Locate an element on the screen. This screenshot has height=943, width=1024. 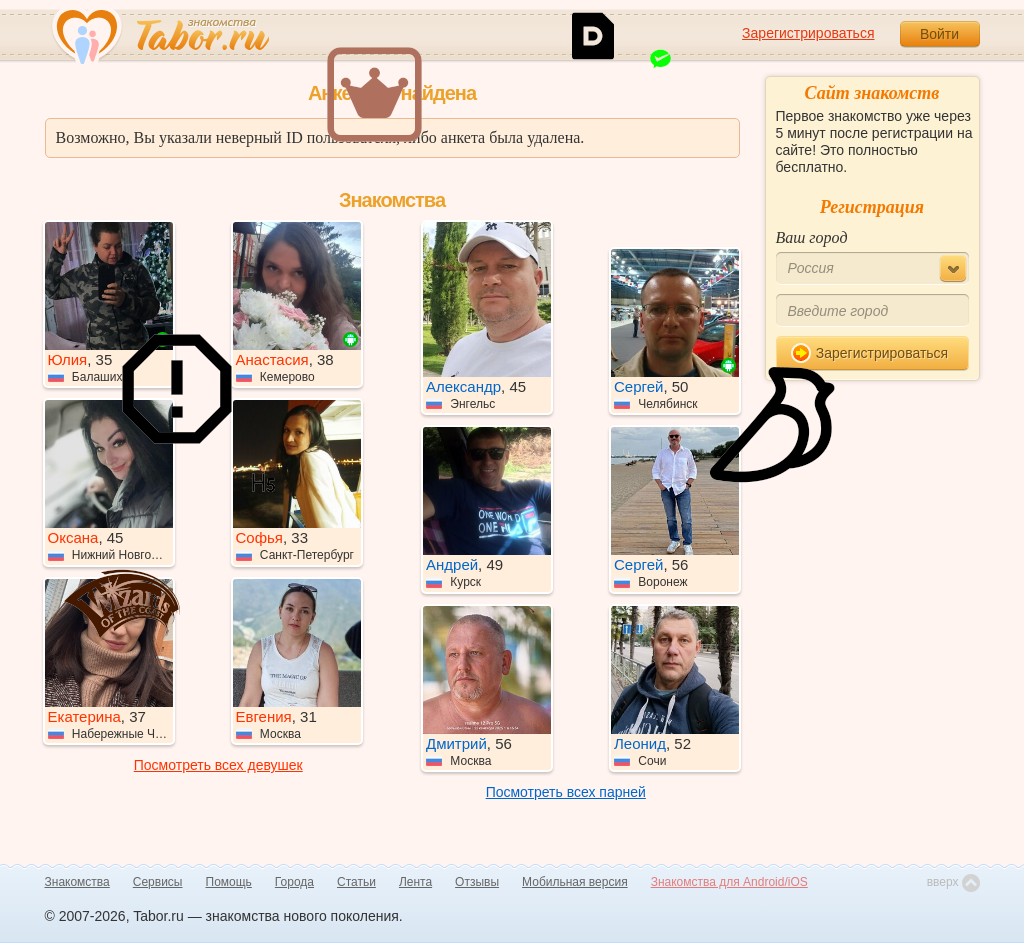
format text as heading level 5 is located at coordinates (263, 482).